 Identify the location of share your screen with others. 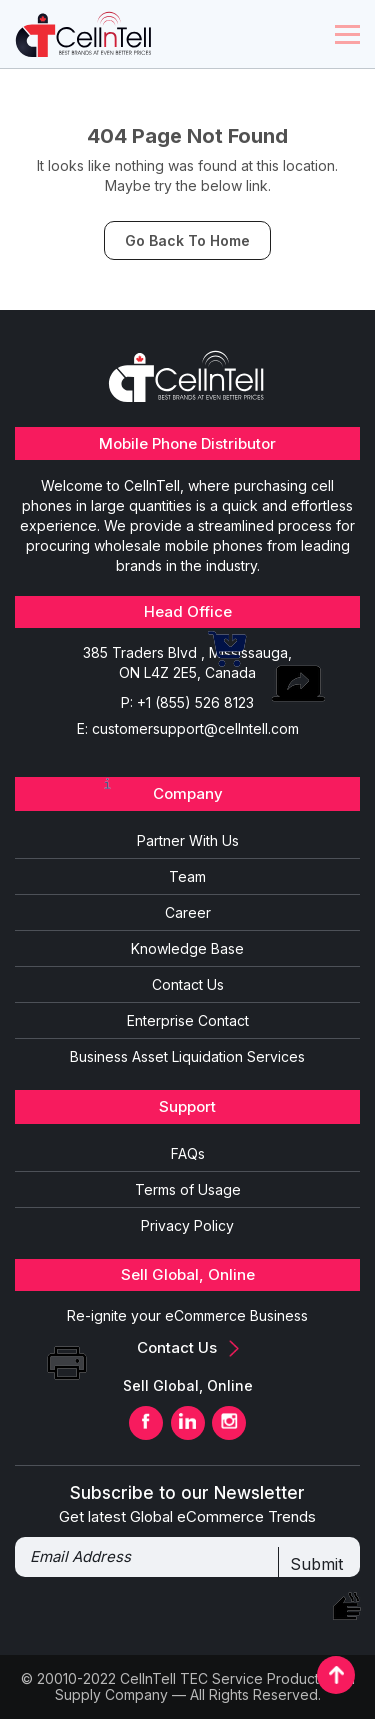
(298, 683).